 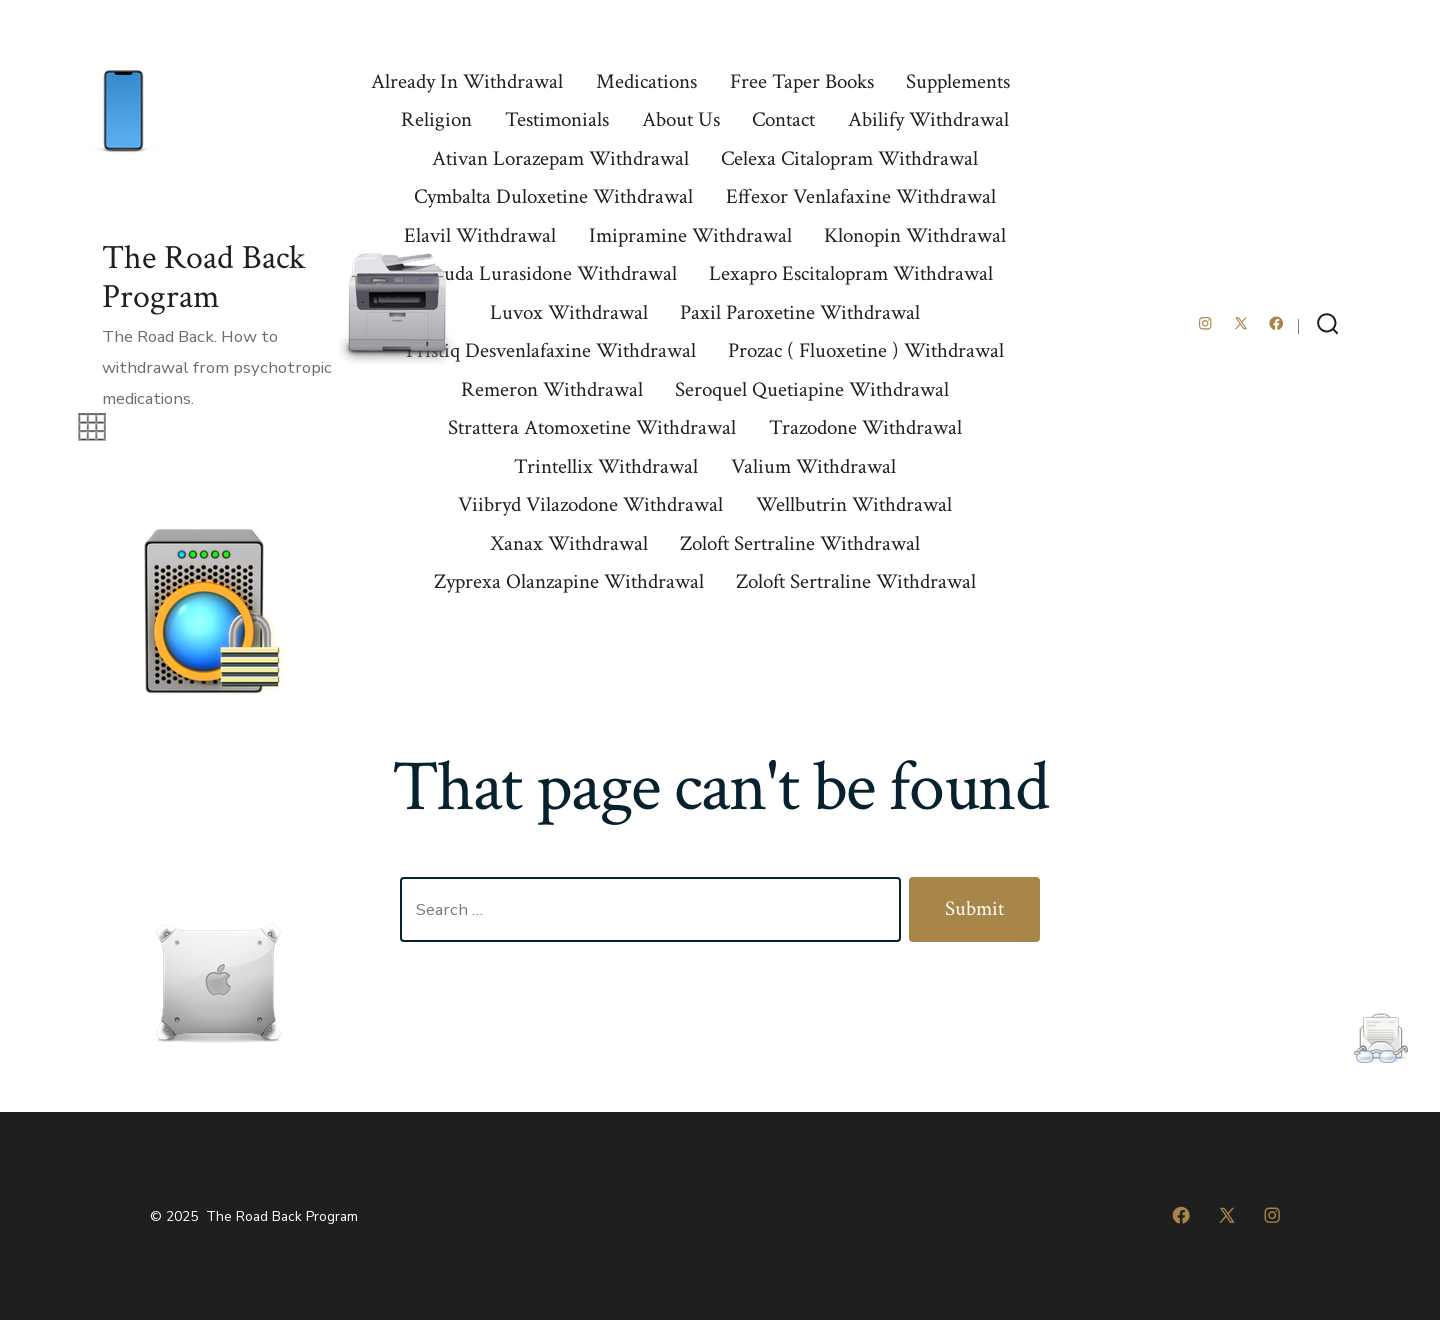 What do you see at coordinates (396, 302) in the screenshot?
I see `connect to a network printer` at bounding box center [396, 302].